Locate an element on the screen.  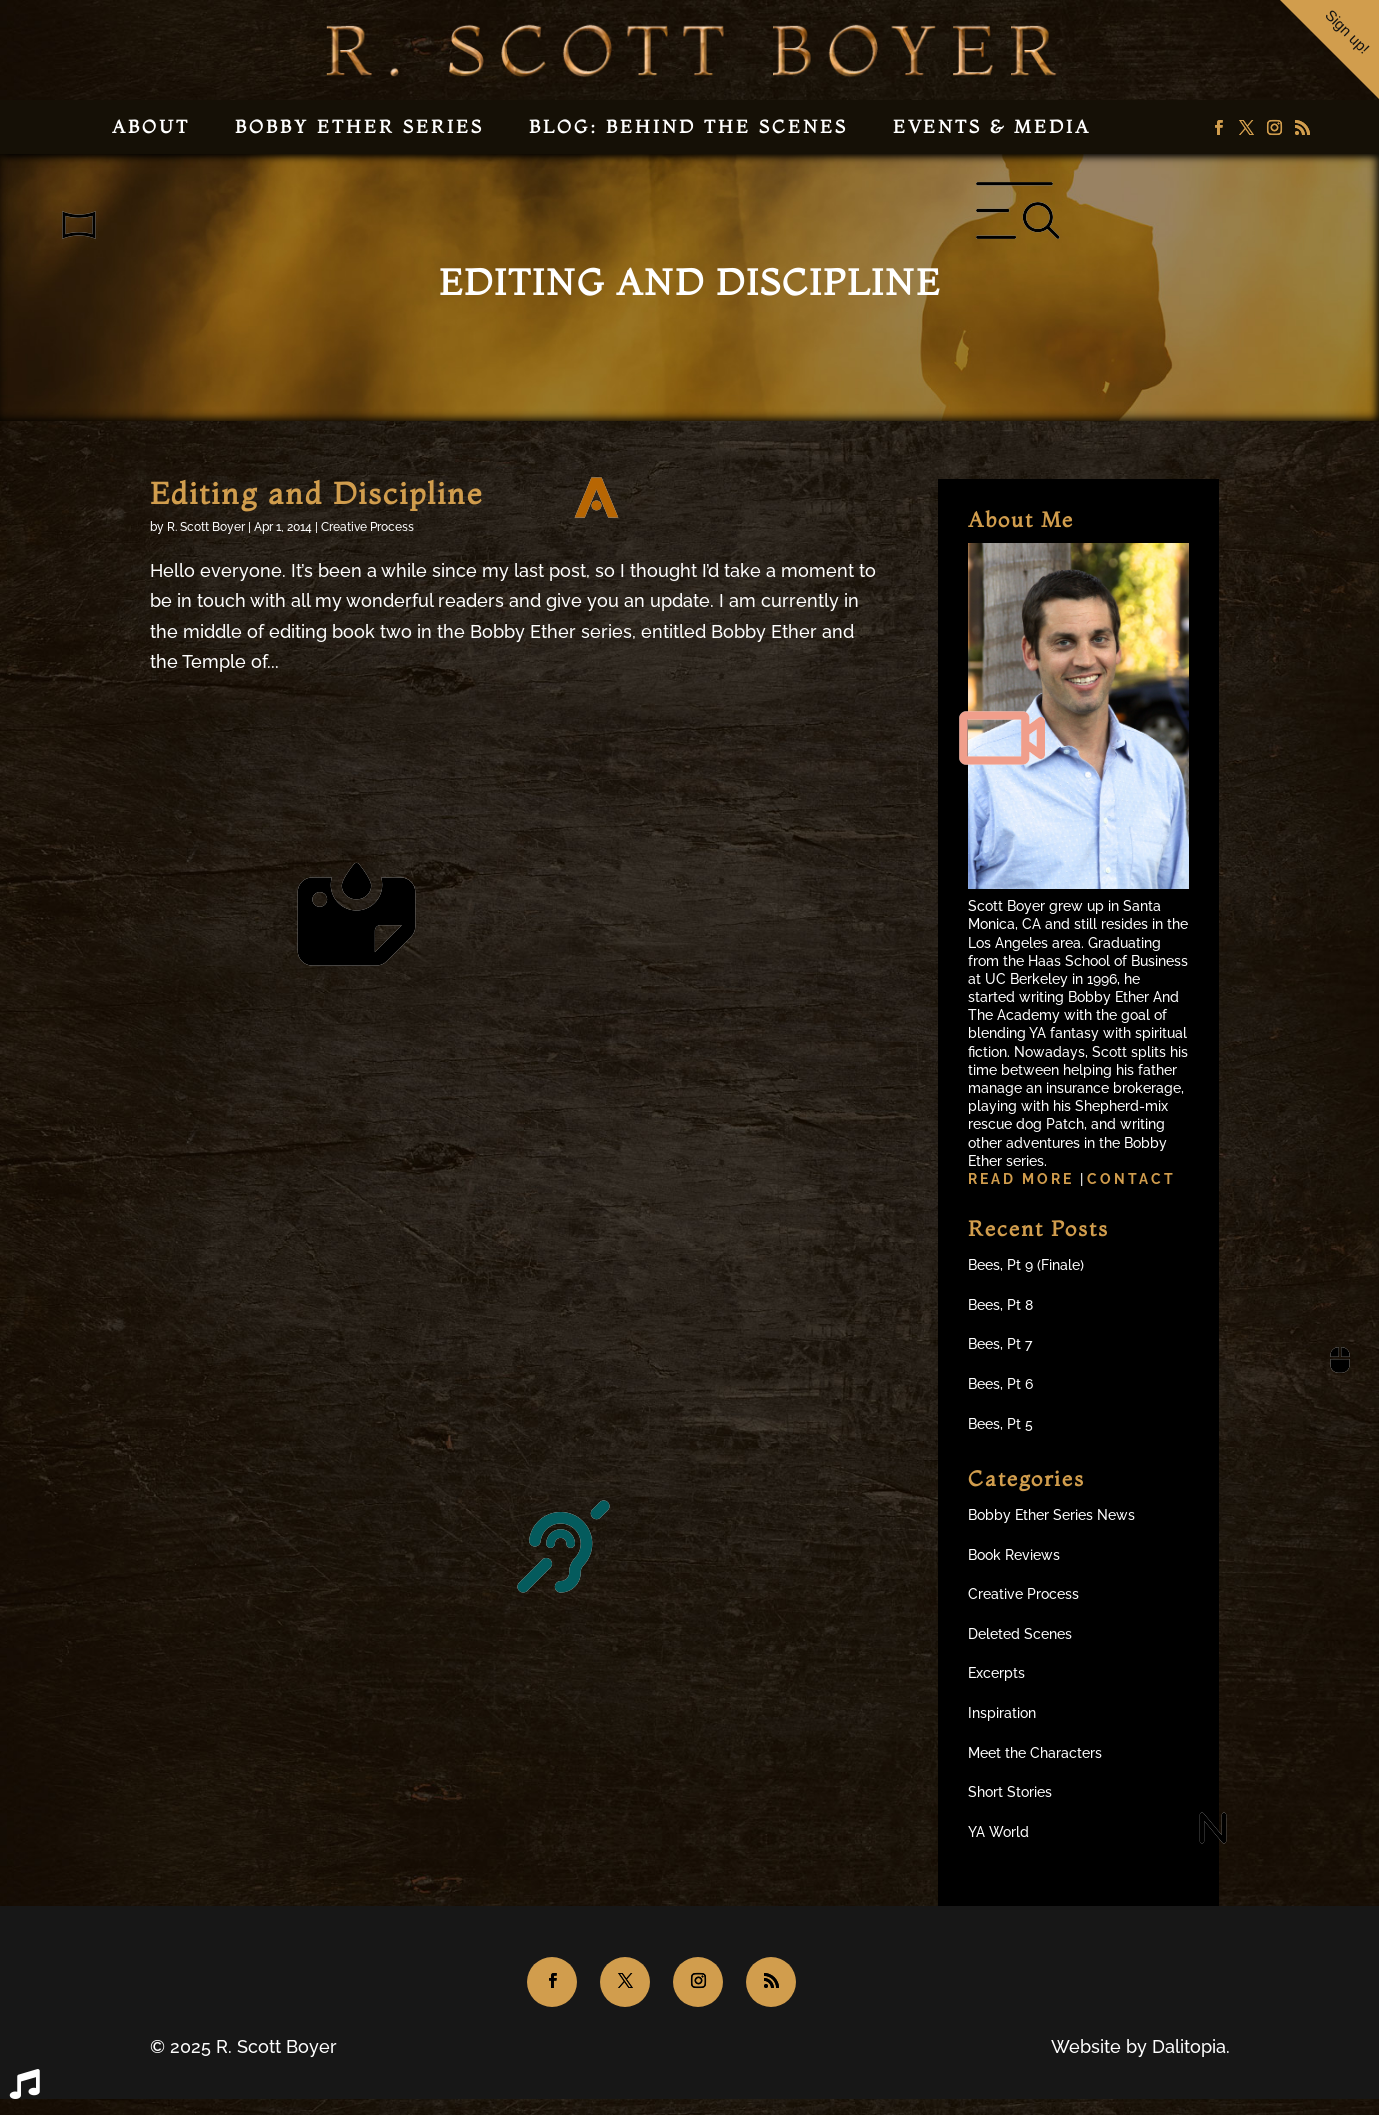
indicates hearing accessibility options is located at coordinates (563, 1546).